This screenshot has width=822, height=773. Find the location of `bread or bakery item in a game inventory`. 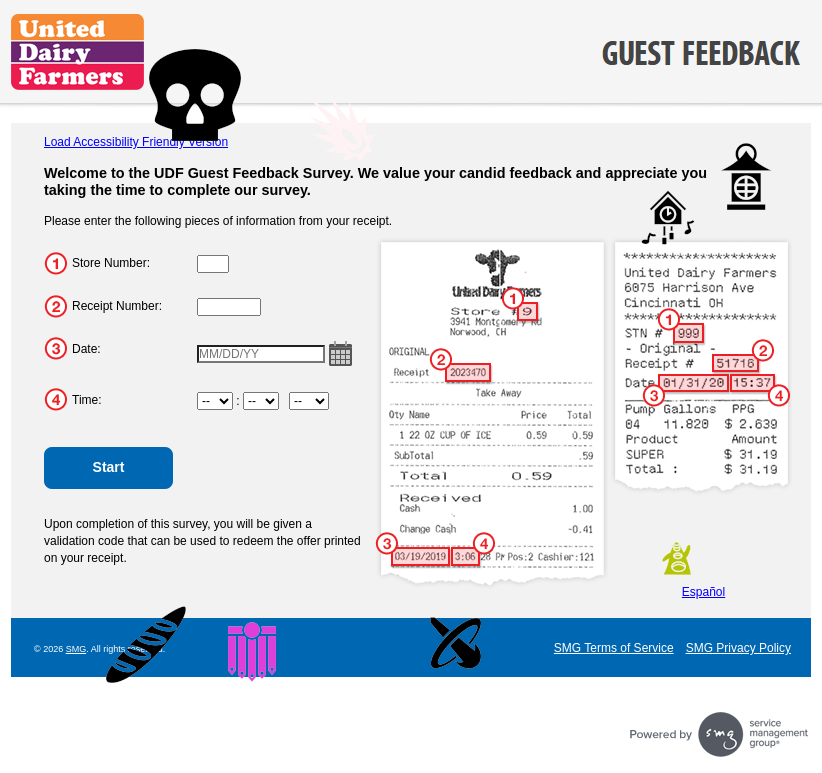

bread or bakery item in a game inventory is located at coordinates (146, 644).